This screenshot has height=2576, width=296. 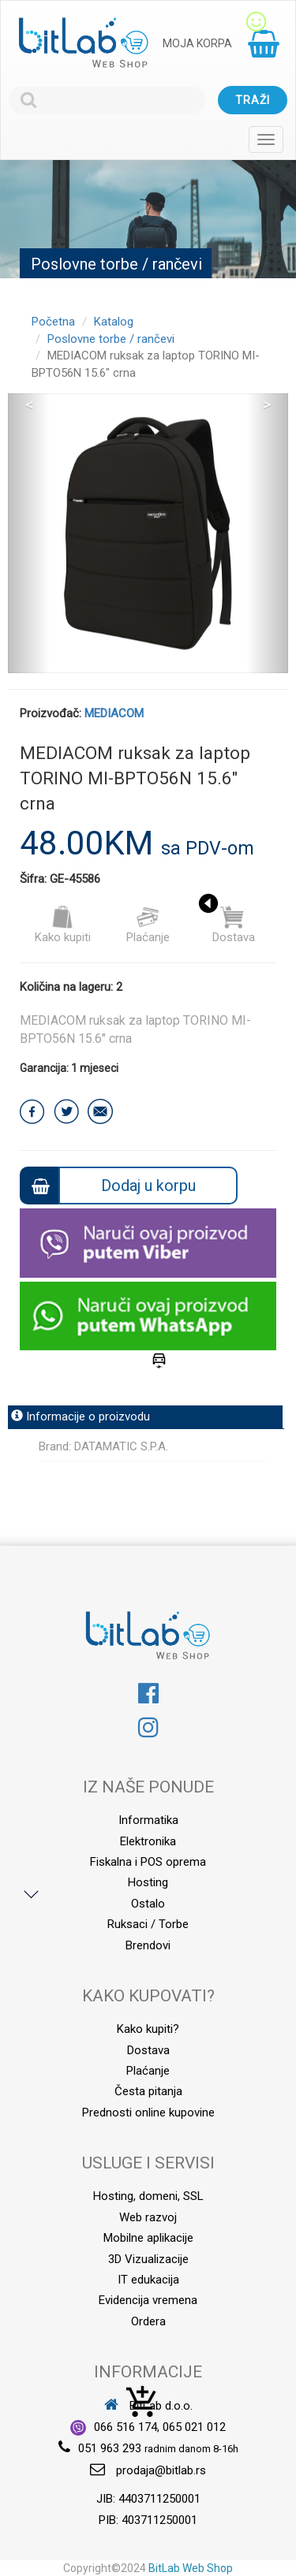 What do you see at coordinates (256, 21) in the screenshot?
I see `add an emoji or reaction` at bounding box center [256, 21].